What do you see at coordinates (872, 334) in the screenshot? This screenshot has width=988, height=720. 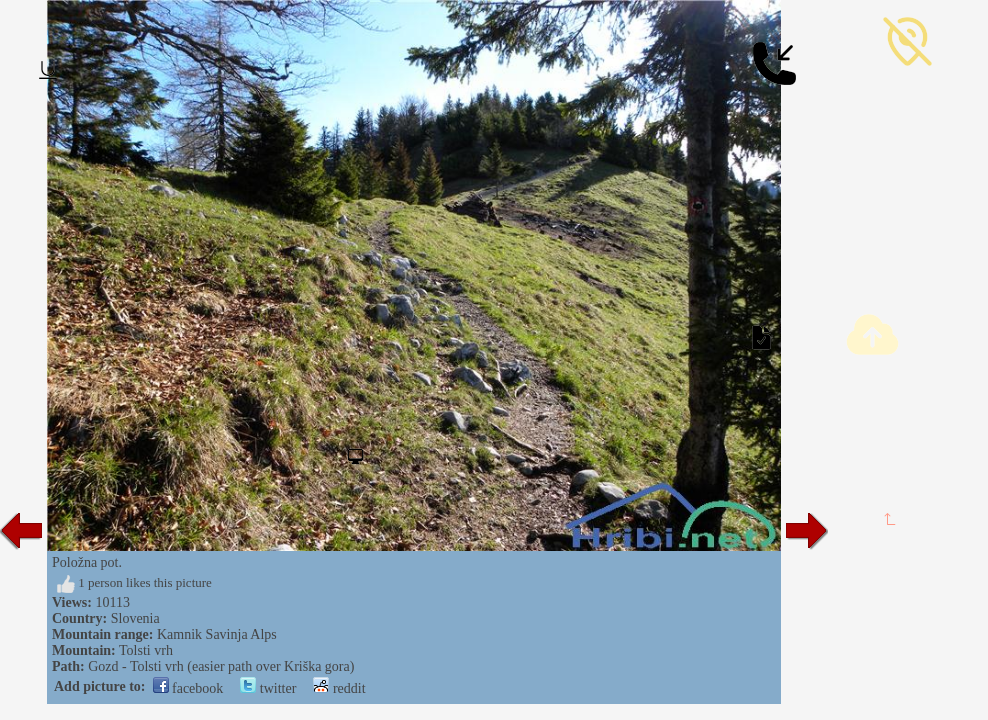 I see `upload file to cloud storage` at bounding box center [872, 334].